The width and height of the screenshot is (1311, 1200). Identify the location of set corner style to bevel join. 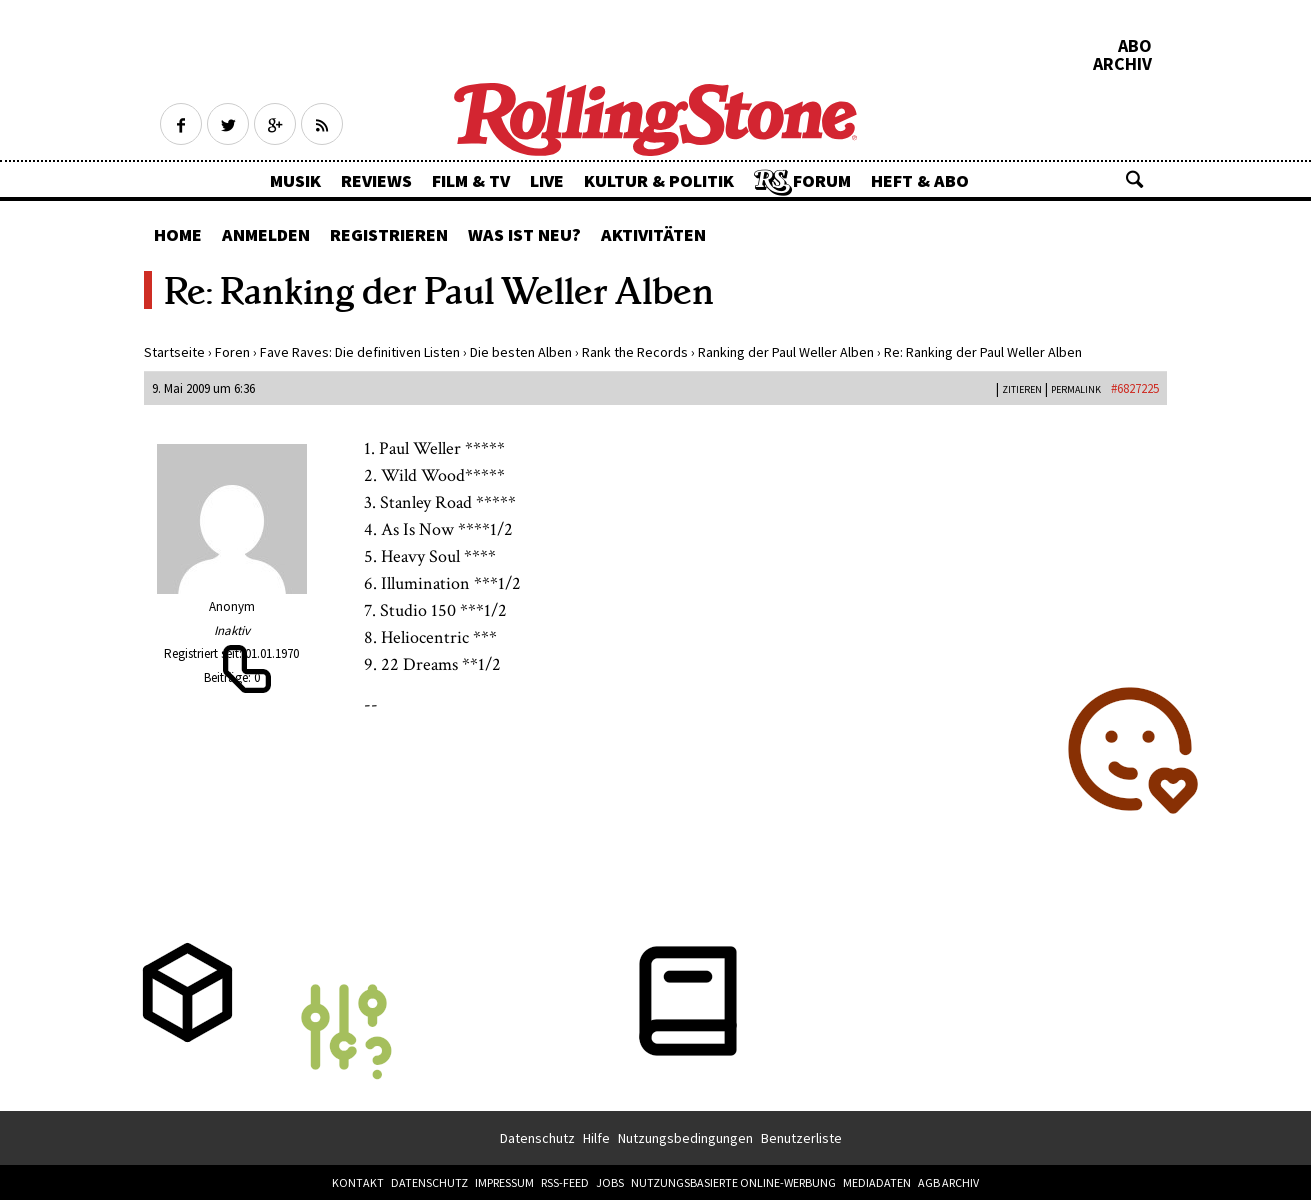
(247, 669).